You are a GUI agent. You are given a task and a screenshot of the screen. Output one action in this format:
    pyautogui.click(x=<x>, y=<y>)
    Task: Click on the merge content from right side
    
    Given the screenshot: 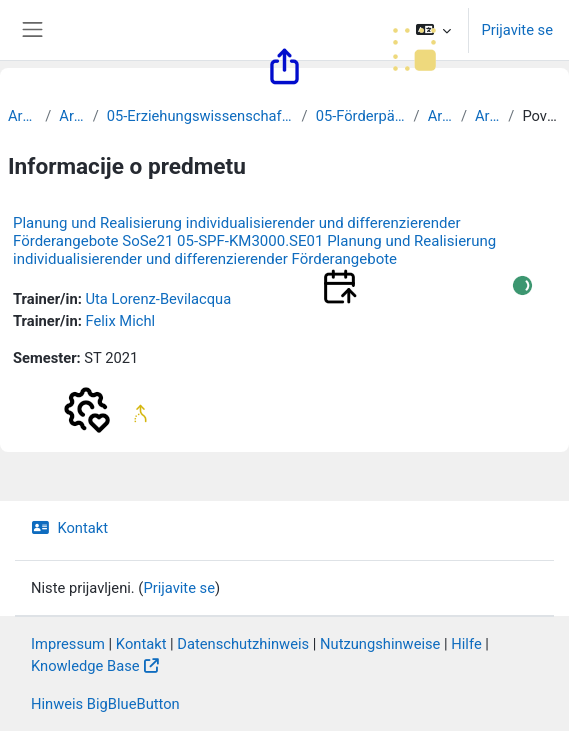 What is the action you would take?
    pyautogui.click(x=140, y=413)
    